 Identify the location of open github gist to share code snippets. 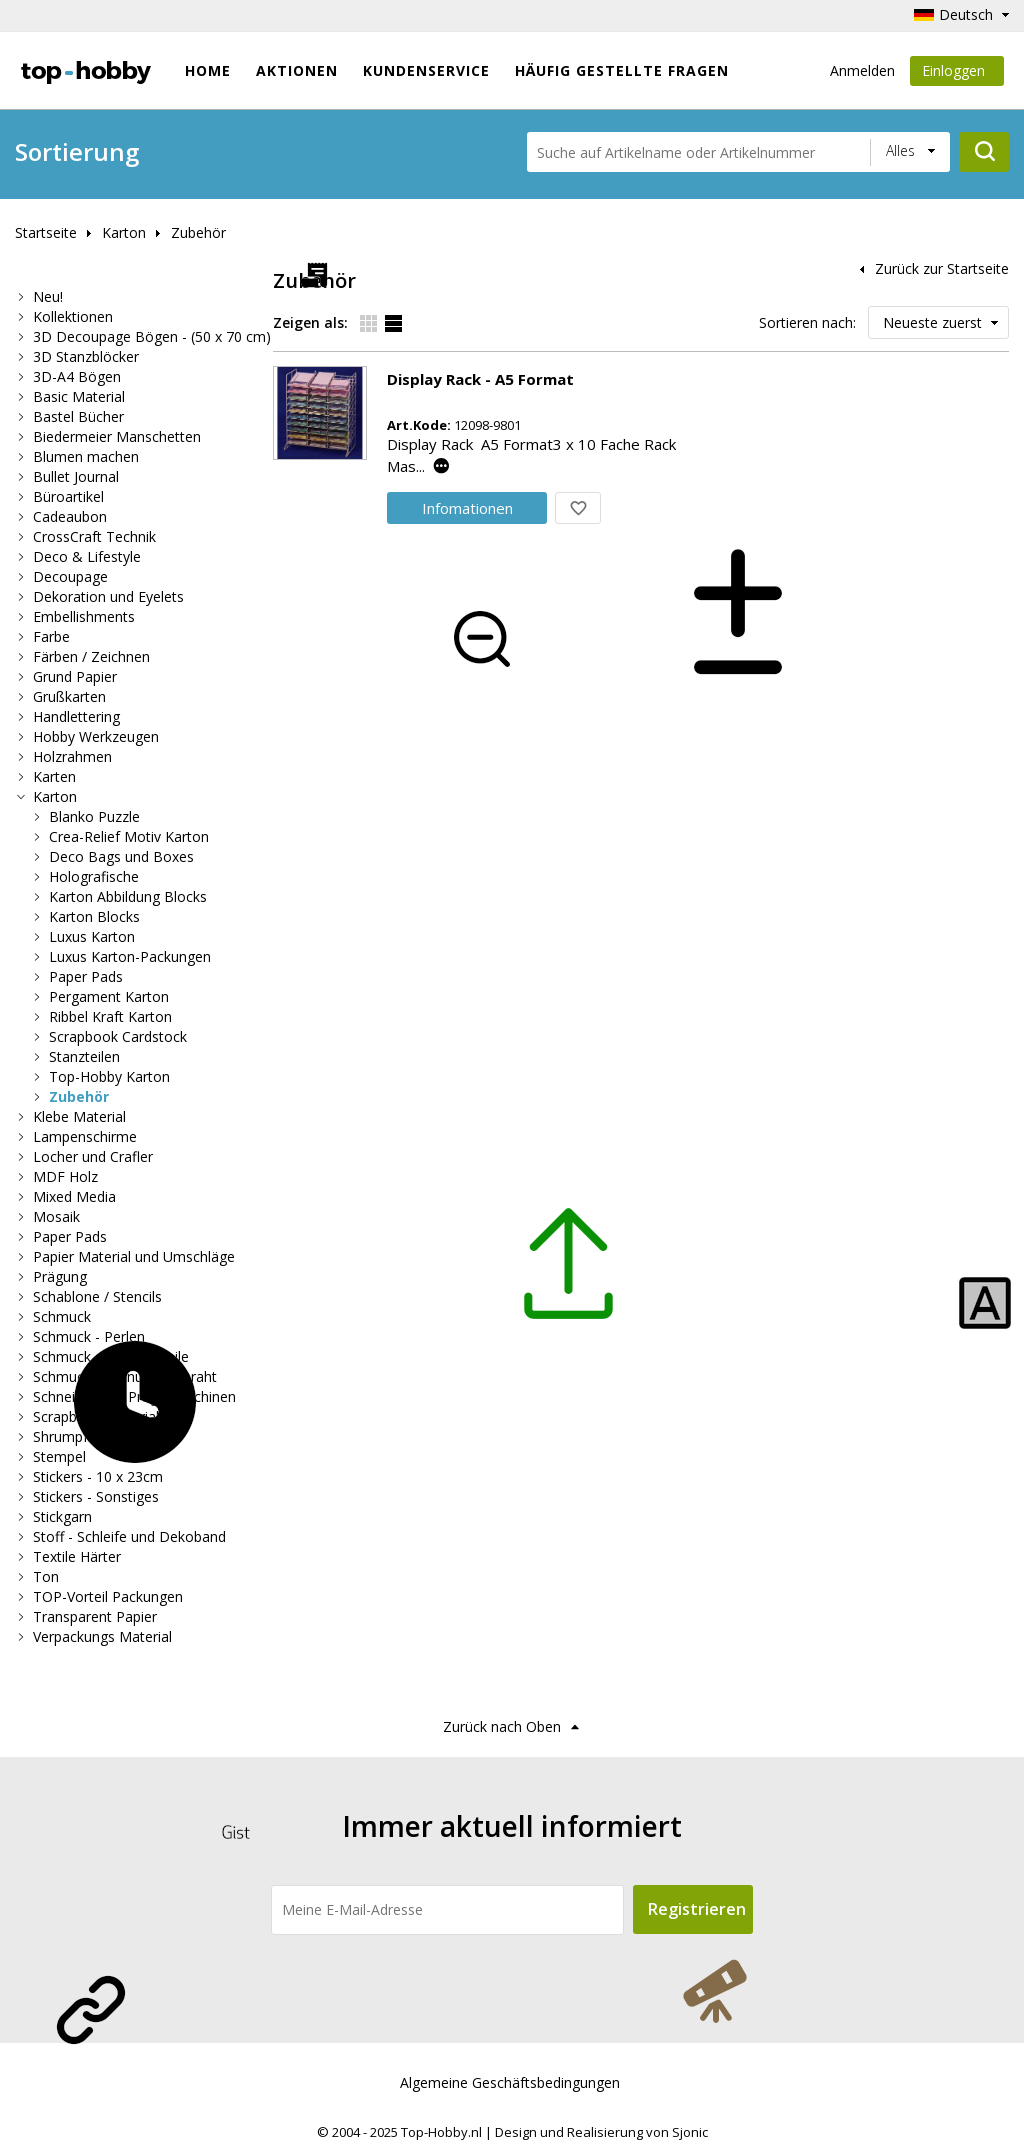
(236, 1832).